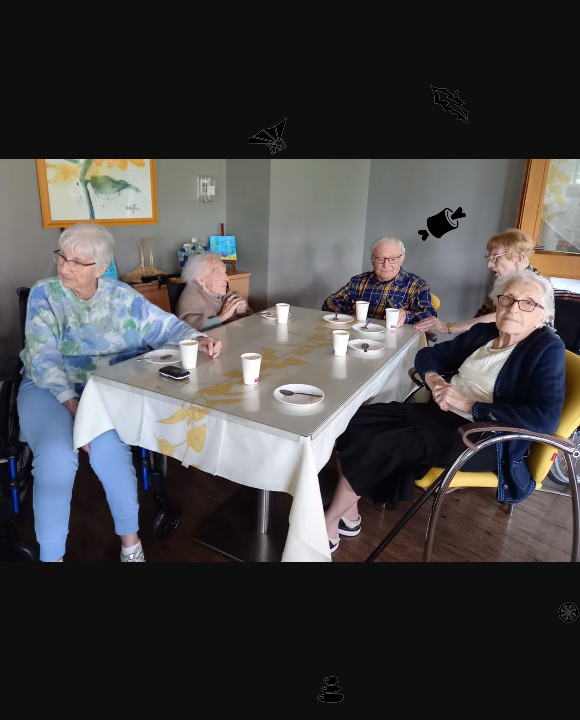 The height and width of the screenshot is (720, 580). What do you see at coordinates (568, 612) in the screenshot?
I see `select a wheel or cart component in a game` at bounding box center [568, 612].